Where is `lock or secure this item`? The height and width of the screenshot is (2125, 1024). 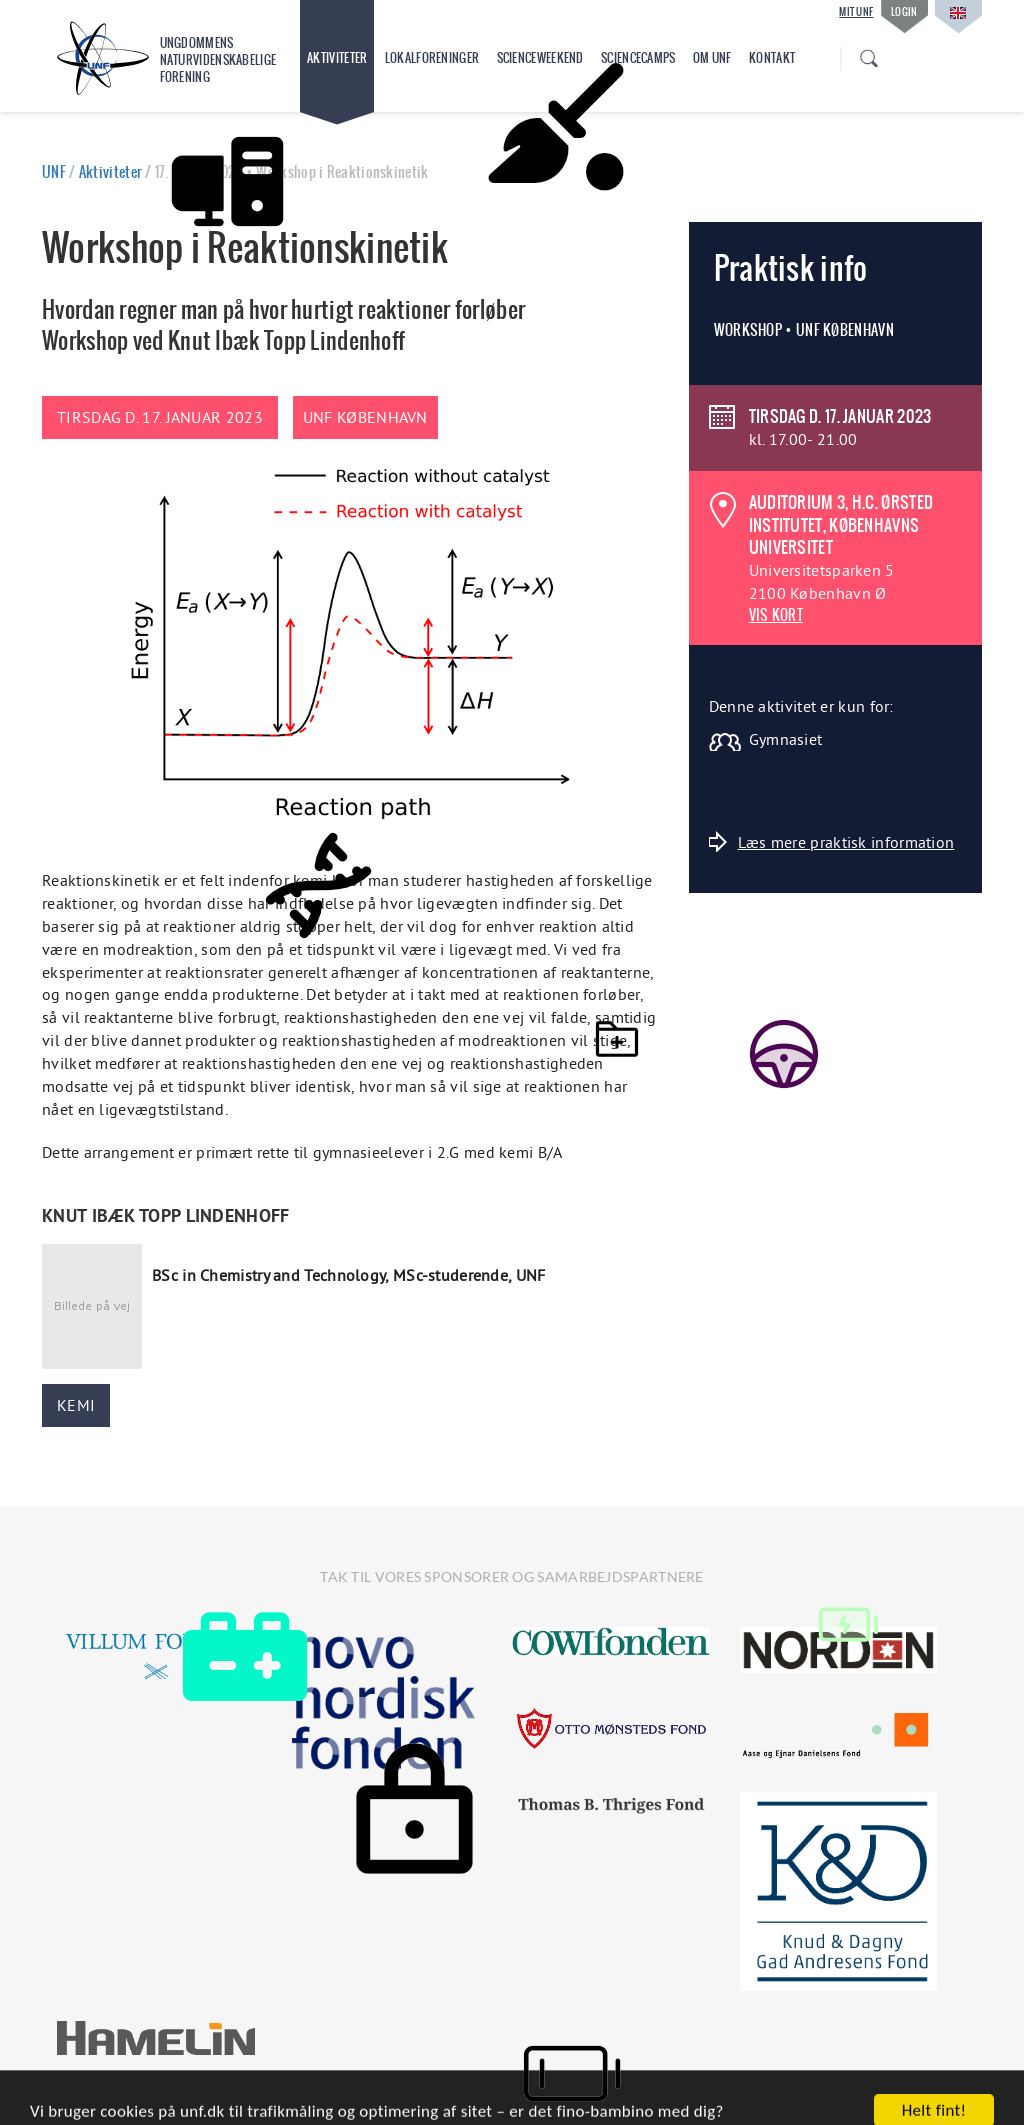
lock or secure this item is located at coordinates (414, 1815).